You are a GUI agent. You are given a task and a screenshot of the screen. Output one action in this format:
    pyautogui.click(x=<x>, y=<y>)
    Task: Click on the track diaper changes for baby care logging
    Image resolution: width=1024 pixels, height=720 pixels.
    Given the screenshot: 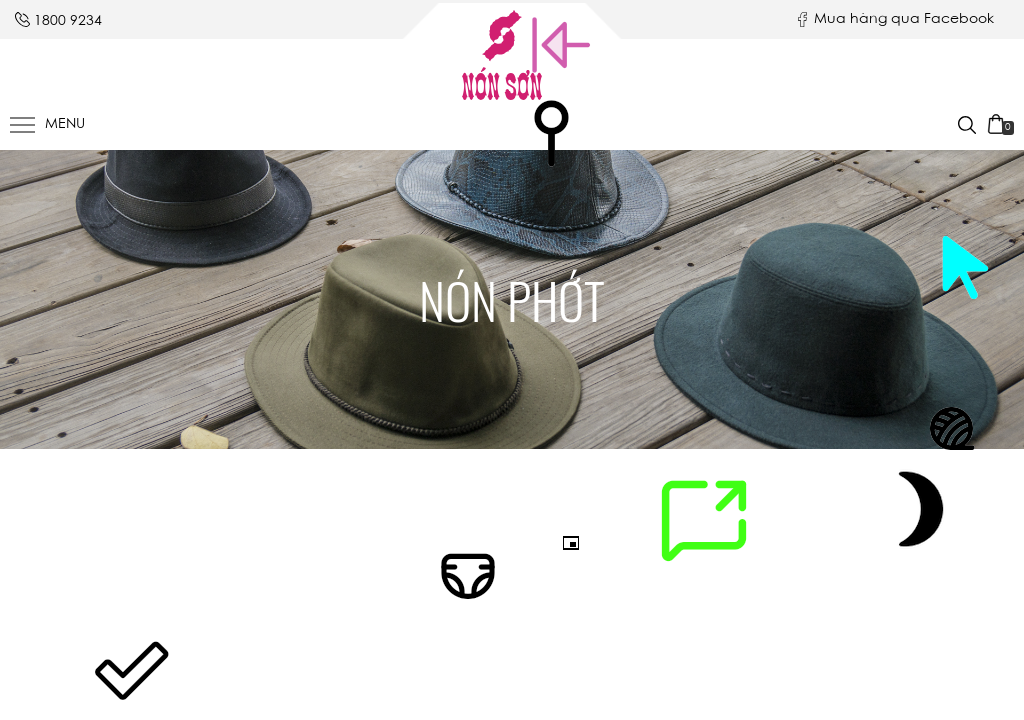 What is the action you would take?
    pyautogui.click(x=468, y=575)
    